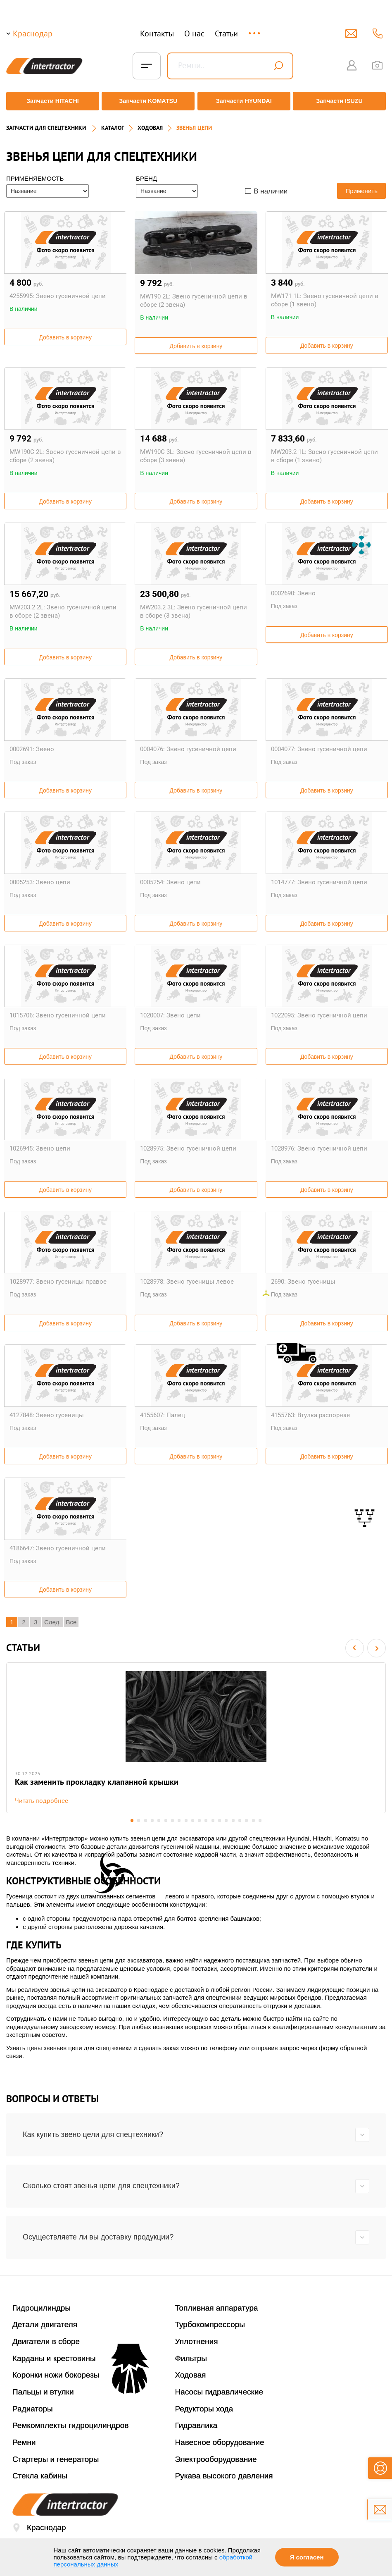  Describe the element at coordinates (130, 2369) in the screenshot. I see `indicates horse or equine-related content` at that location.